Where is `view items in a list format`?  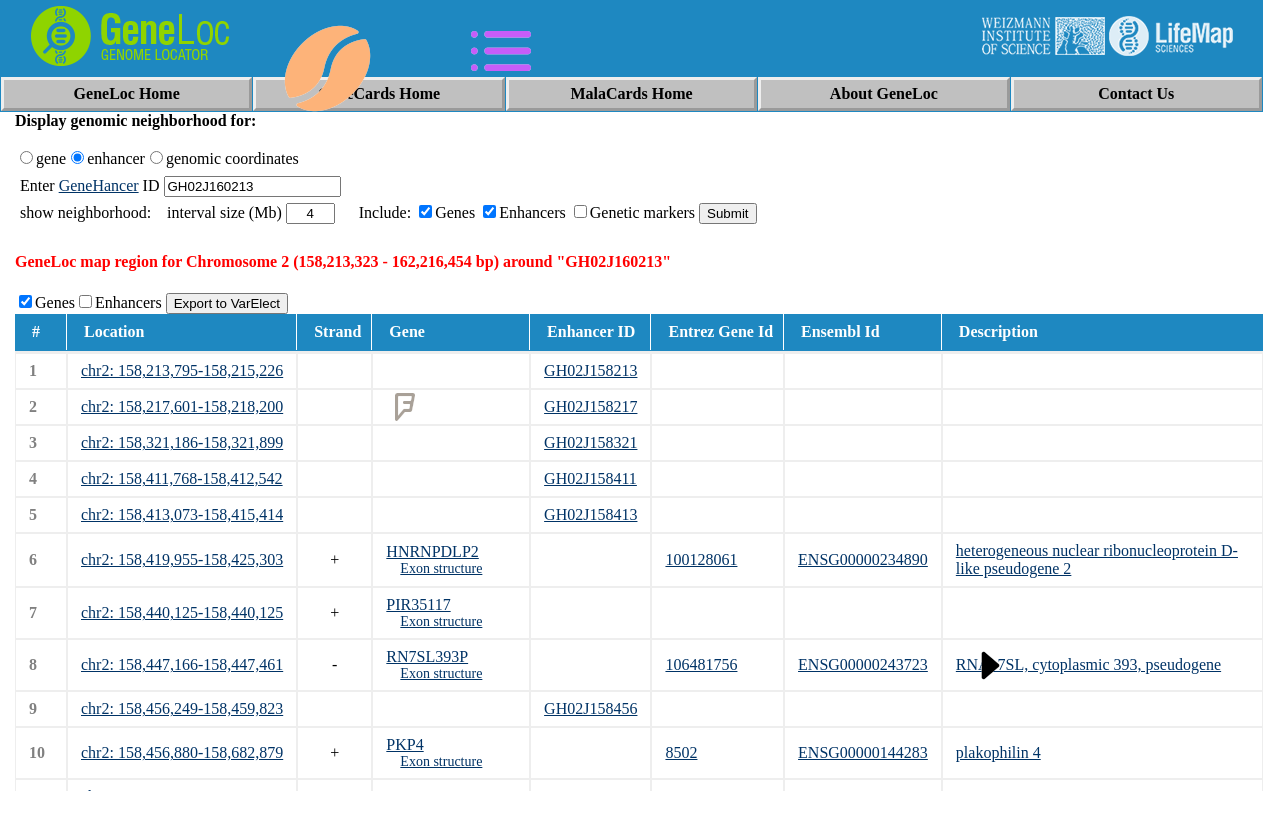 view items in a list format is located at coordinates (501, 51).